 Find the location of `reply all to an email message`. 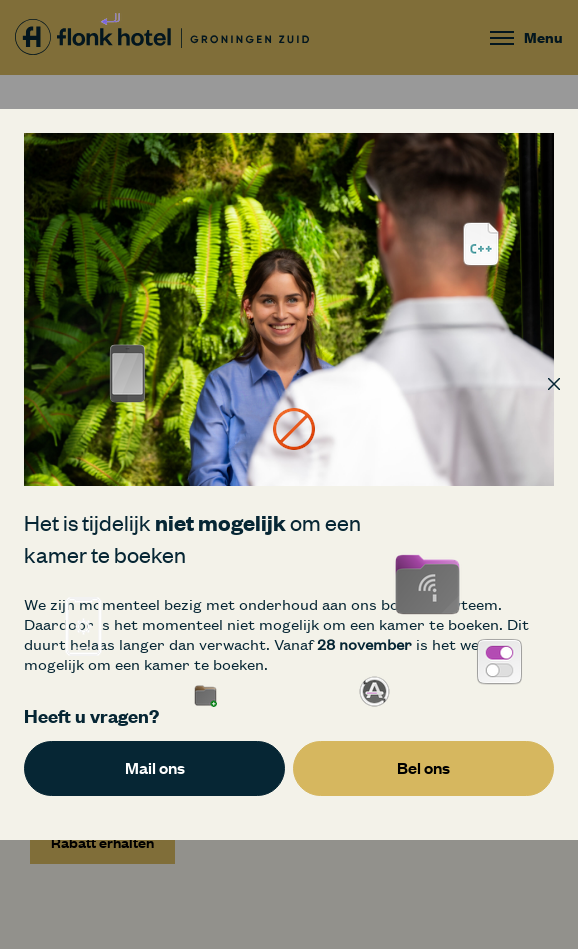

reply all to an email message is located at coordinates (110, 19).